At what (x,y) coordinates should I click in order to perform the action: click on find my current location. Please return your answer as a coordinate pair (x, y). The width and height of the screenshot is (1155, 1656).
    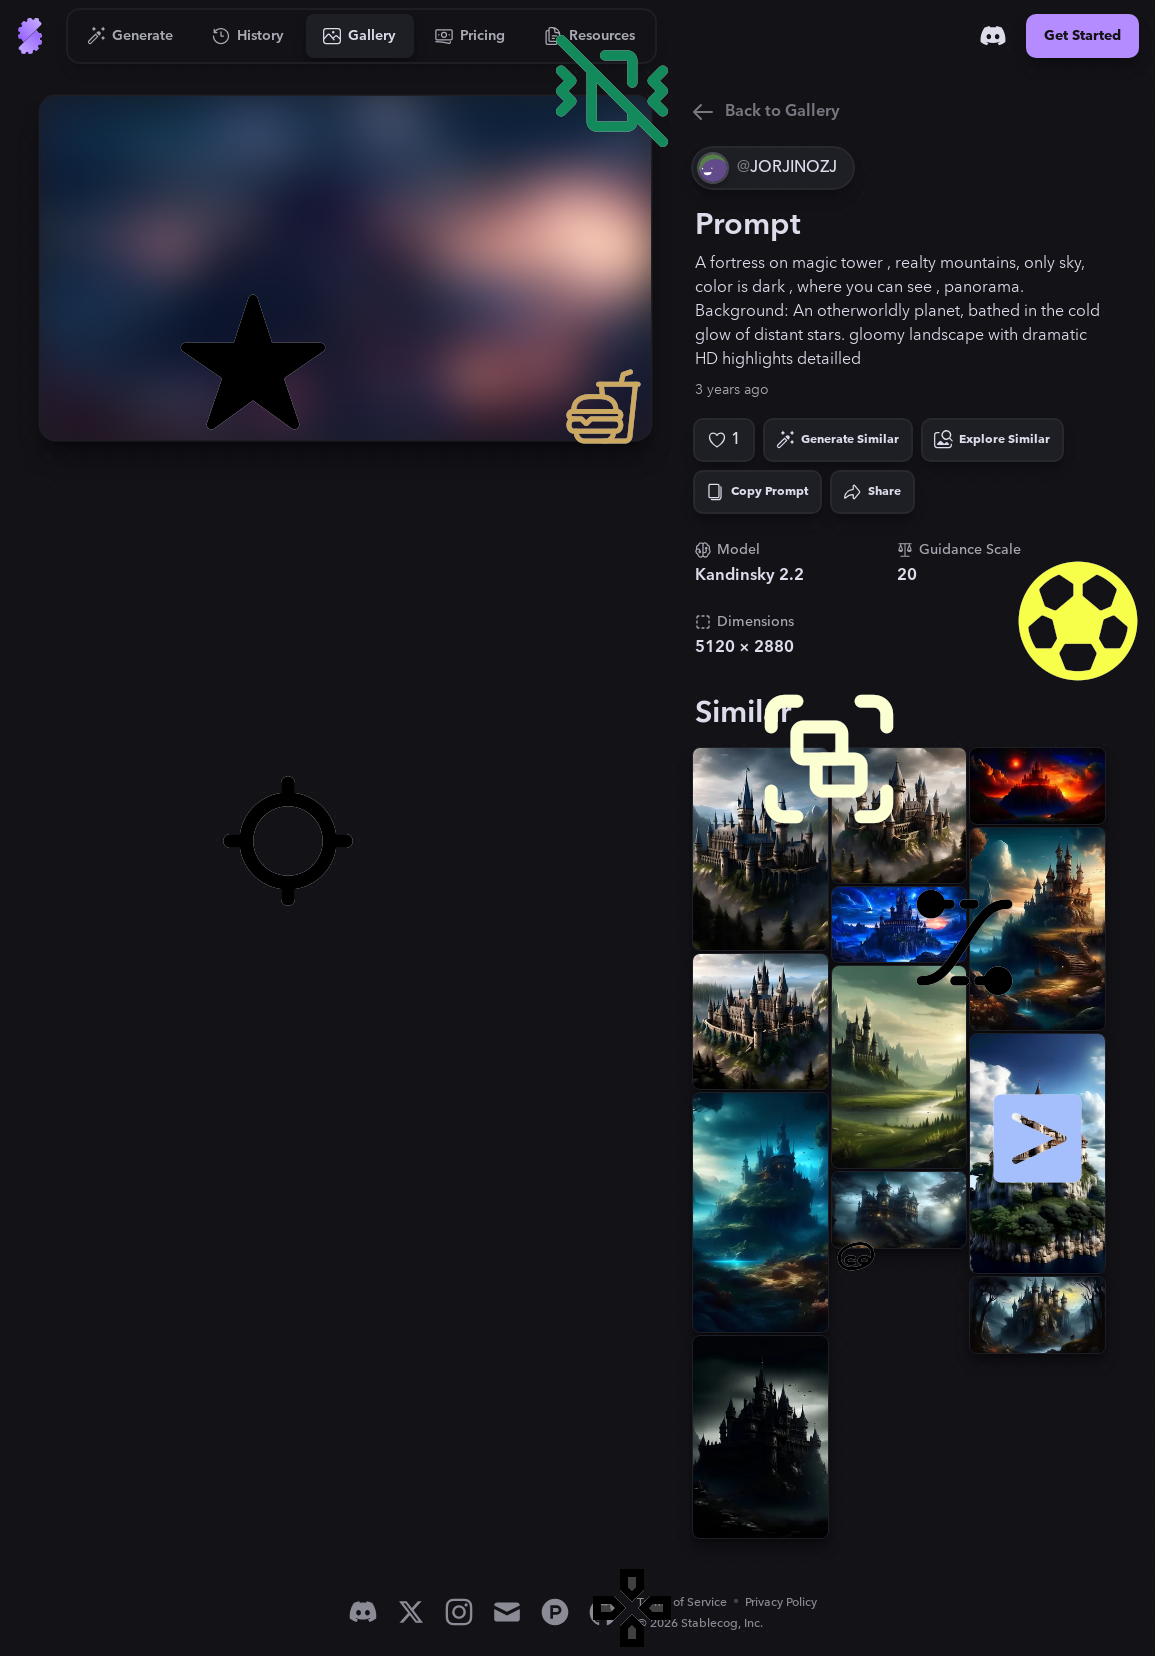
    Looking at the image, I should click on (288, 841).